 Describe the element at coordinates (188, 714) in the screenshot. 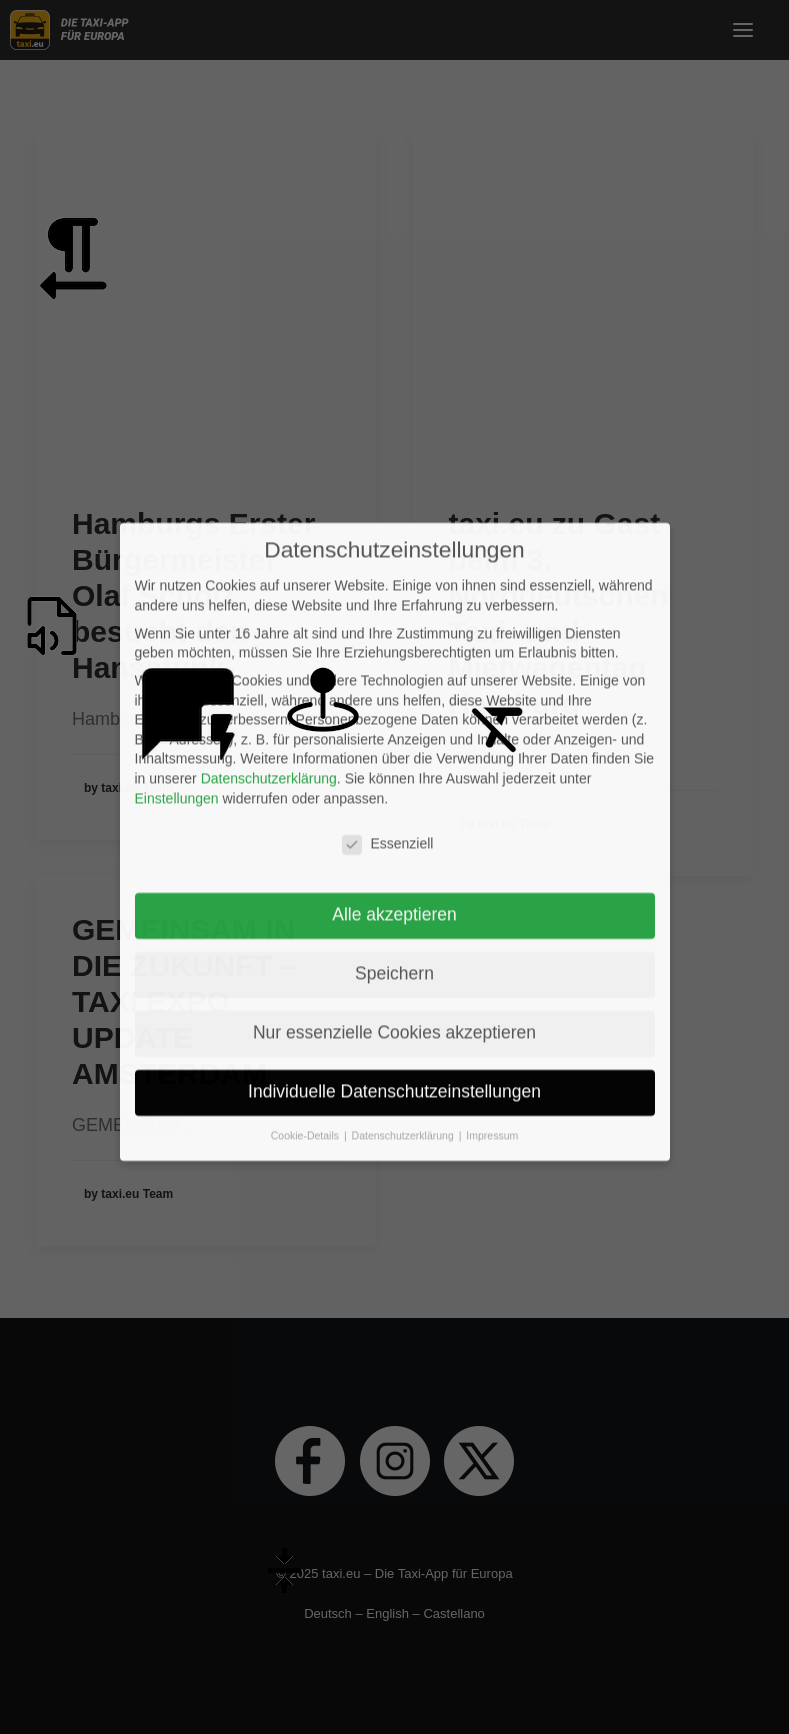

I see `send a quick reply to a message` at that location.